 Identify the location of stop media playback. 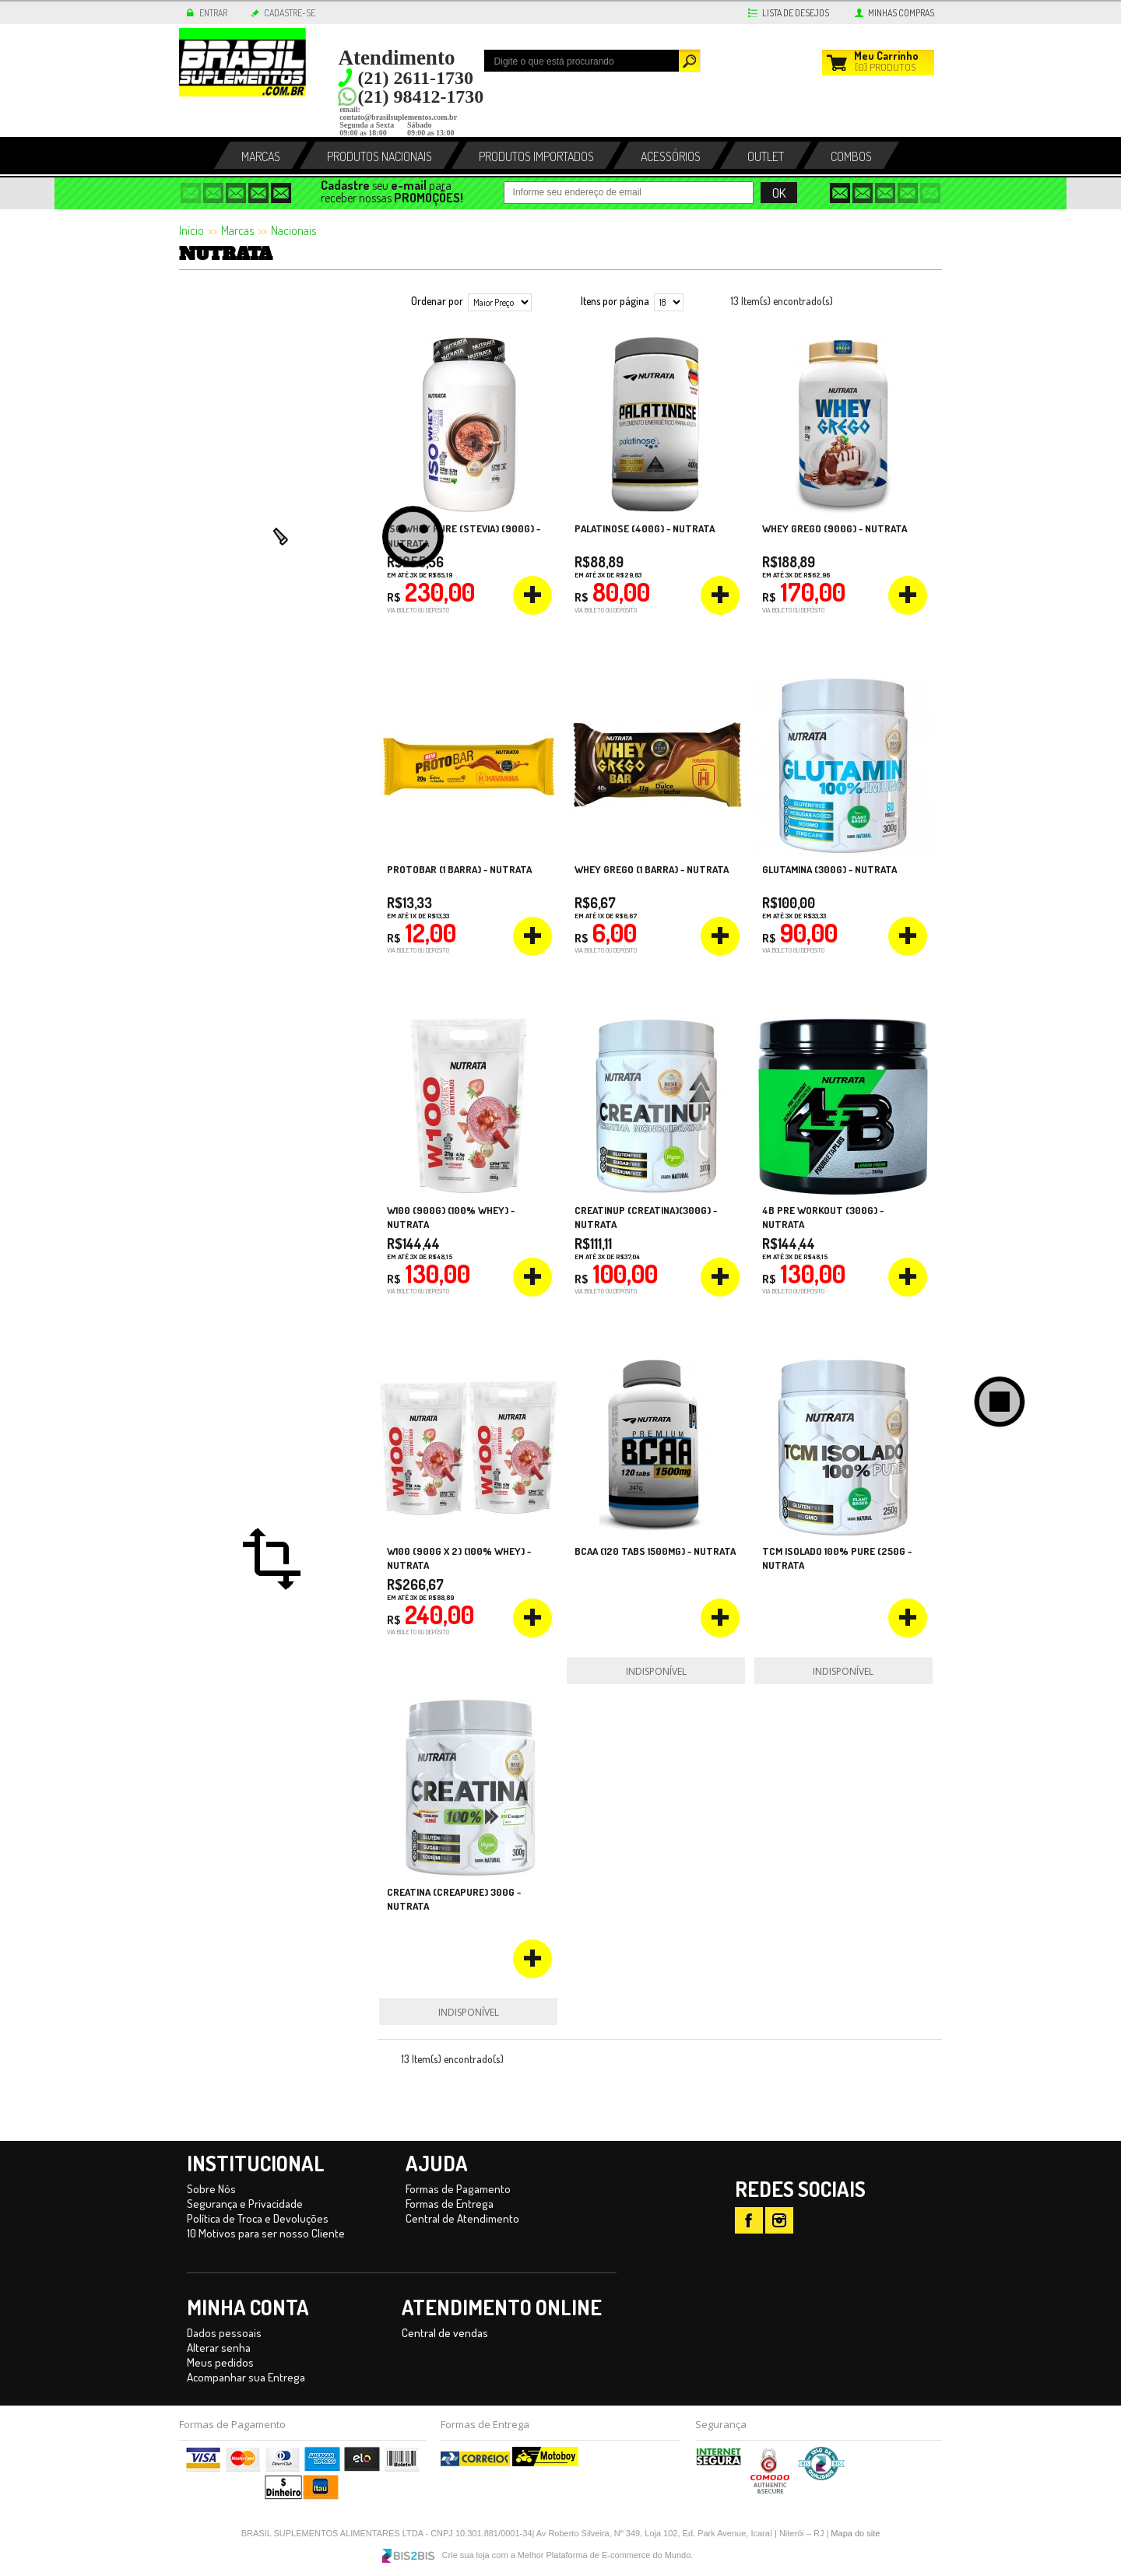
(1000, 1402).